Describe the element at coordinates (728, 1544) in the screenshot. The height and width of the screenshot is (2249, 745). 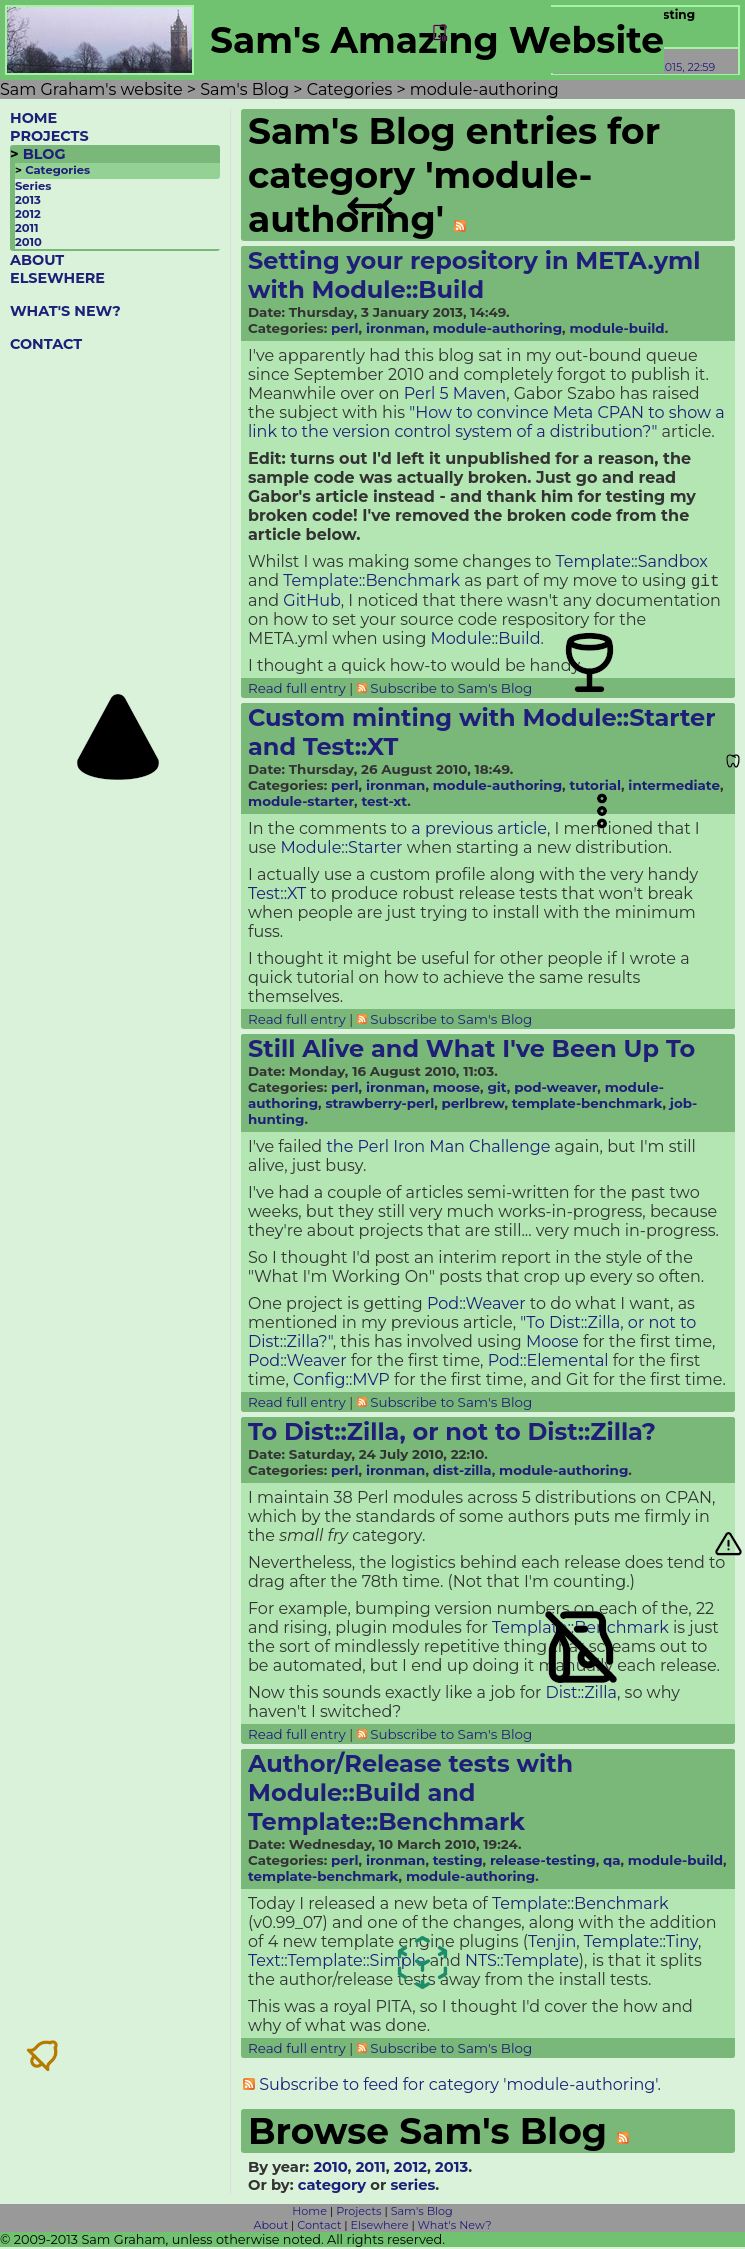
I see `warning or caution indicator` at that location.